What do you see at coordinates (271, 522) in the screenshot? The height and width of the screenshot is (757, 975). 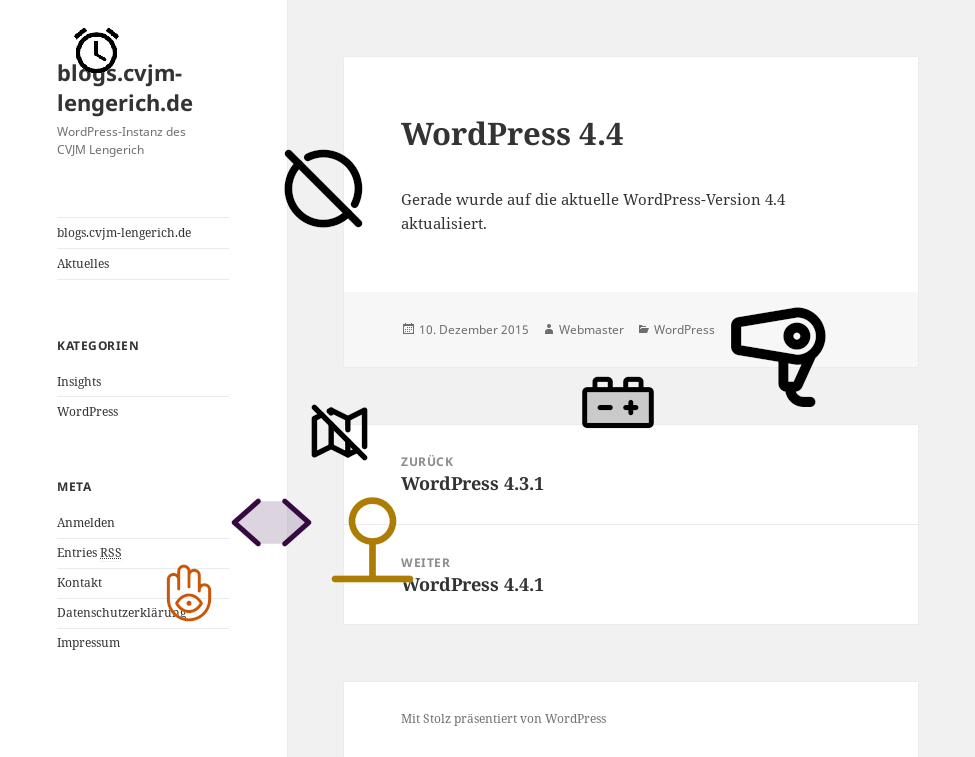 I see `view or edit source code` at bounding box center [271, 522].